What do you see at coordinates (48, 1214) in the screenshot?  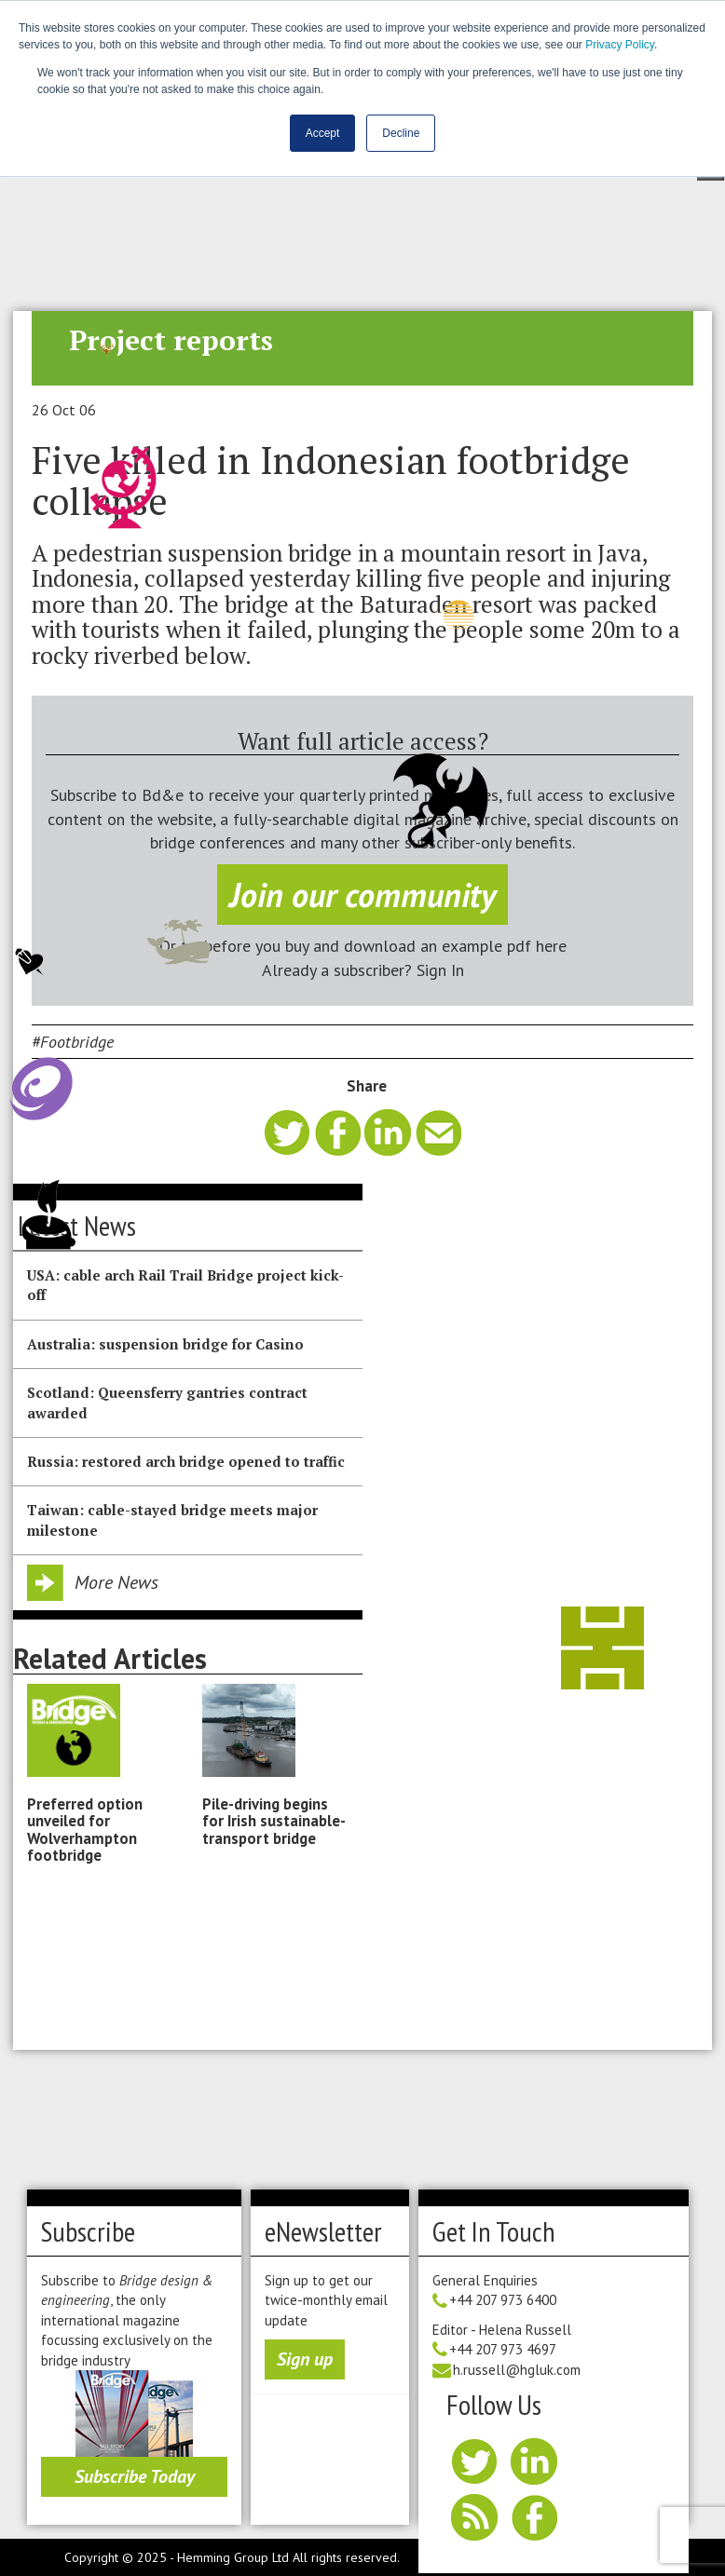 I see `indicates a lit candle or flame feature` at bounding box center [48, 1214].